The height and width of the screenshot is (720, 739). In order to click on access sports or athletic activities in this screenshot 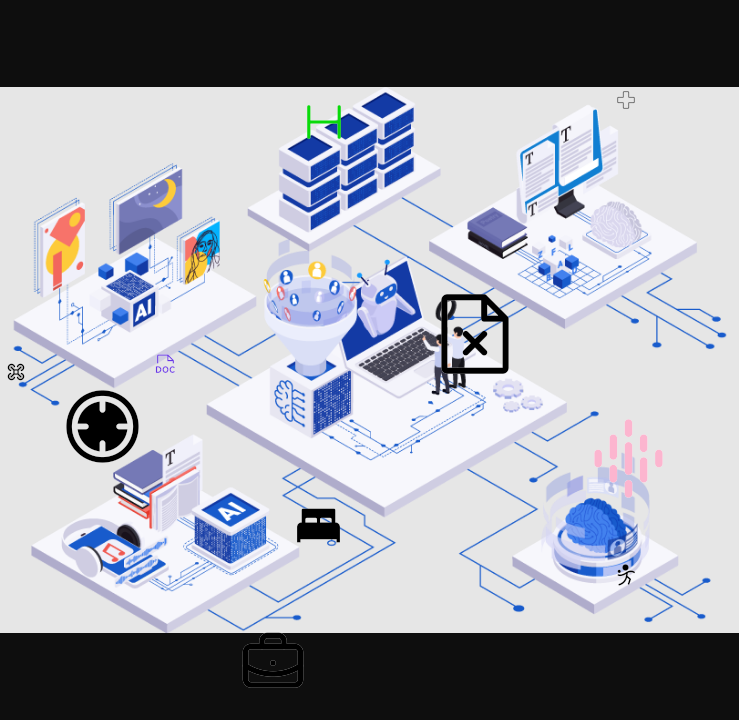, I will do `click(625, 574)`.